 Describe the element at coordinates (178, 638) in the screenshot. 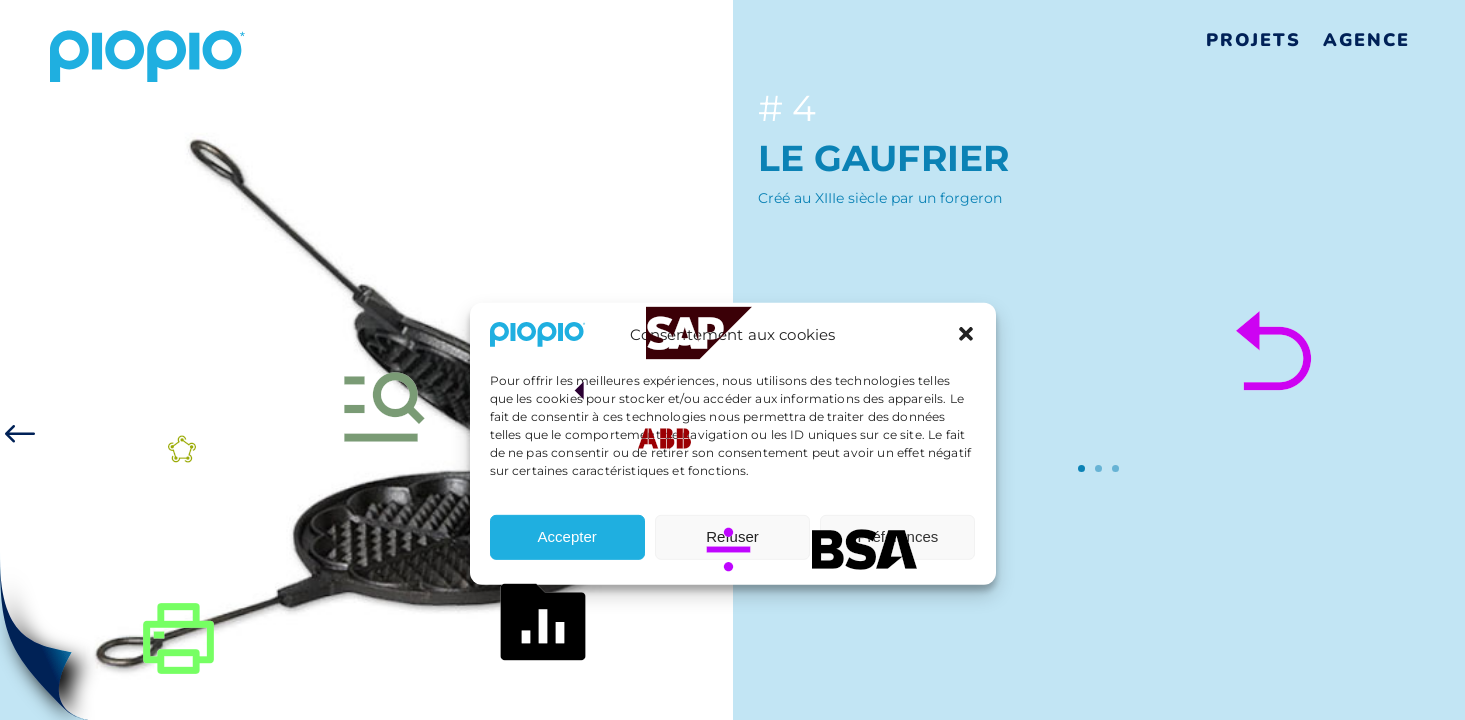

I see `print the current document` at that location.